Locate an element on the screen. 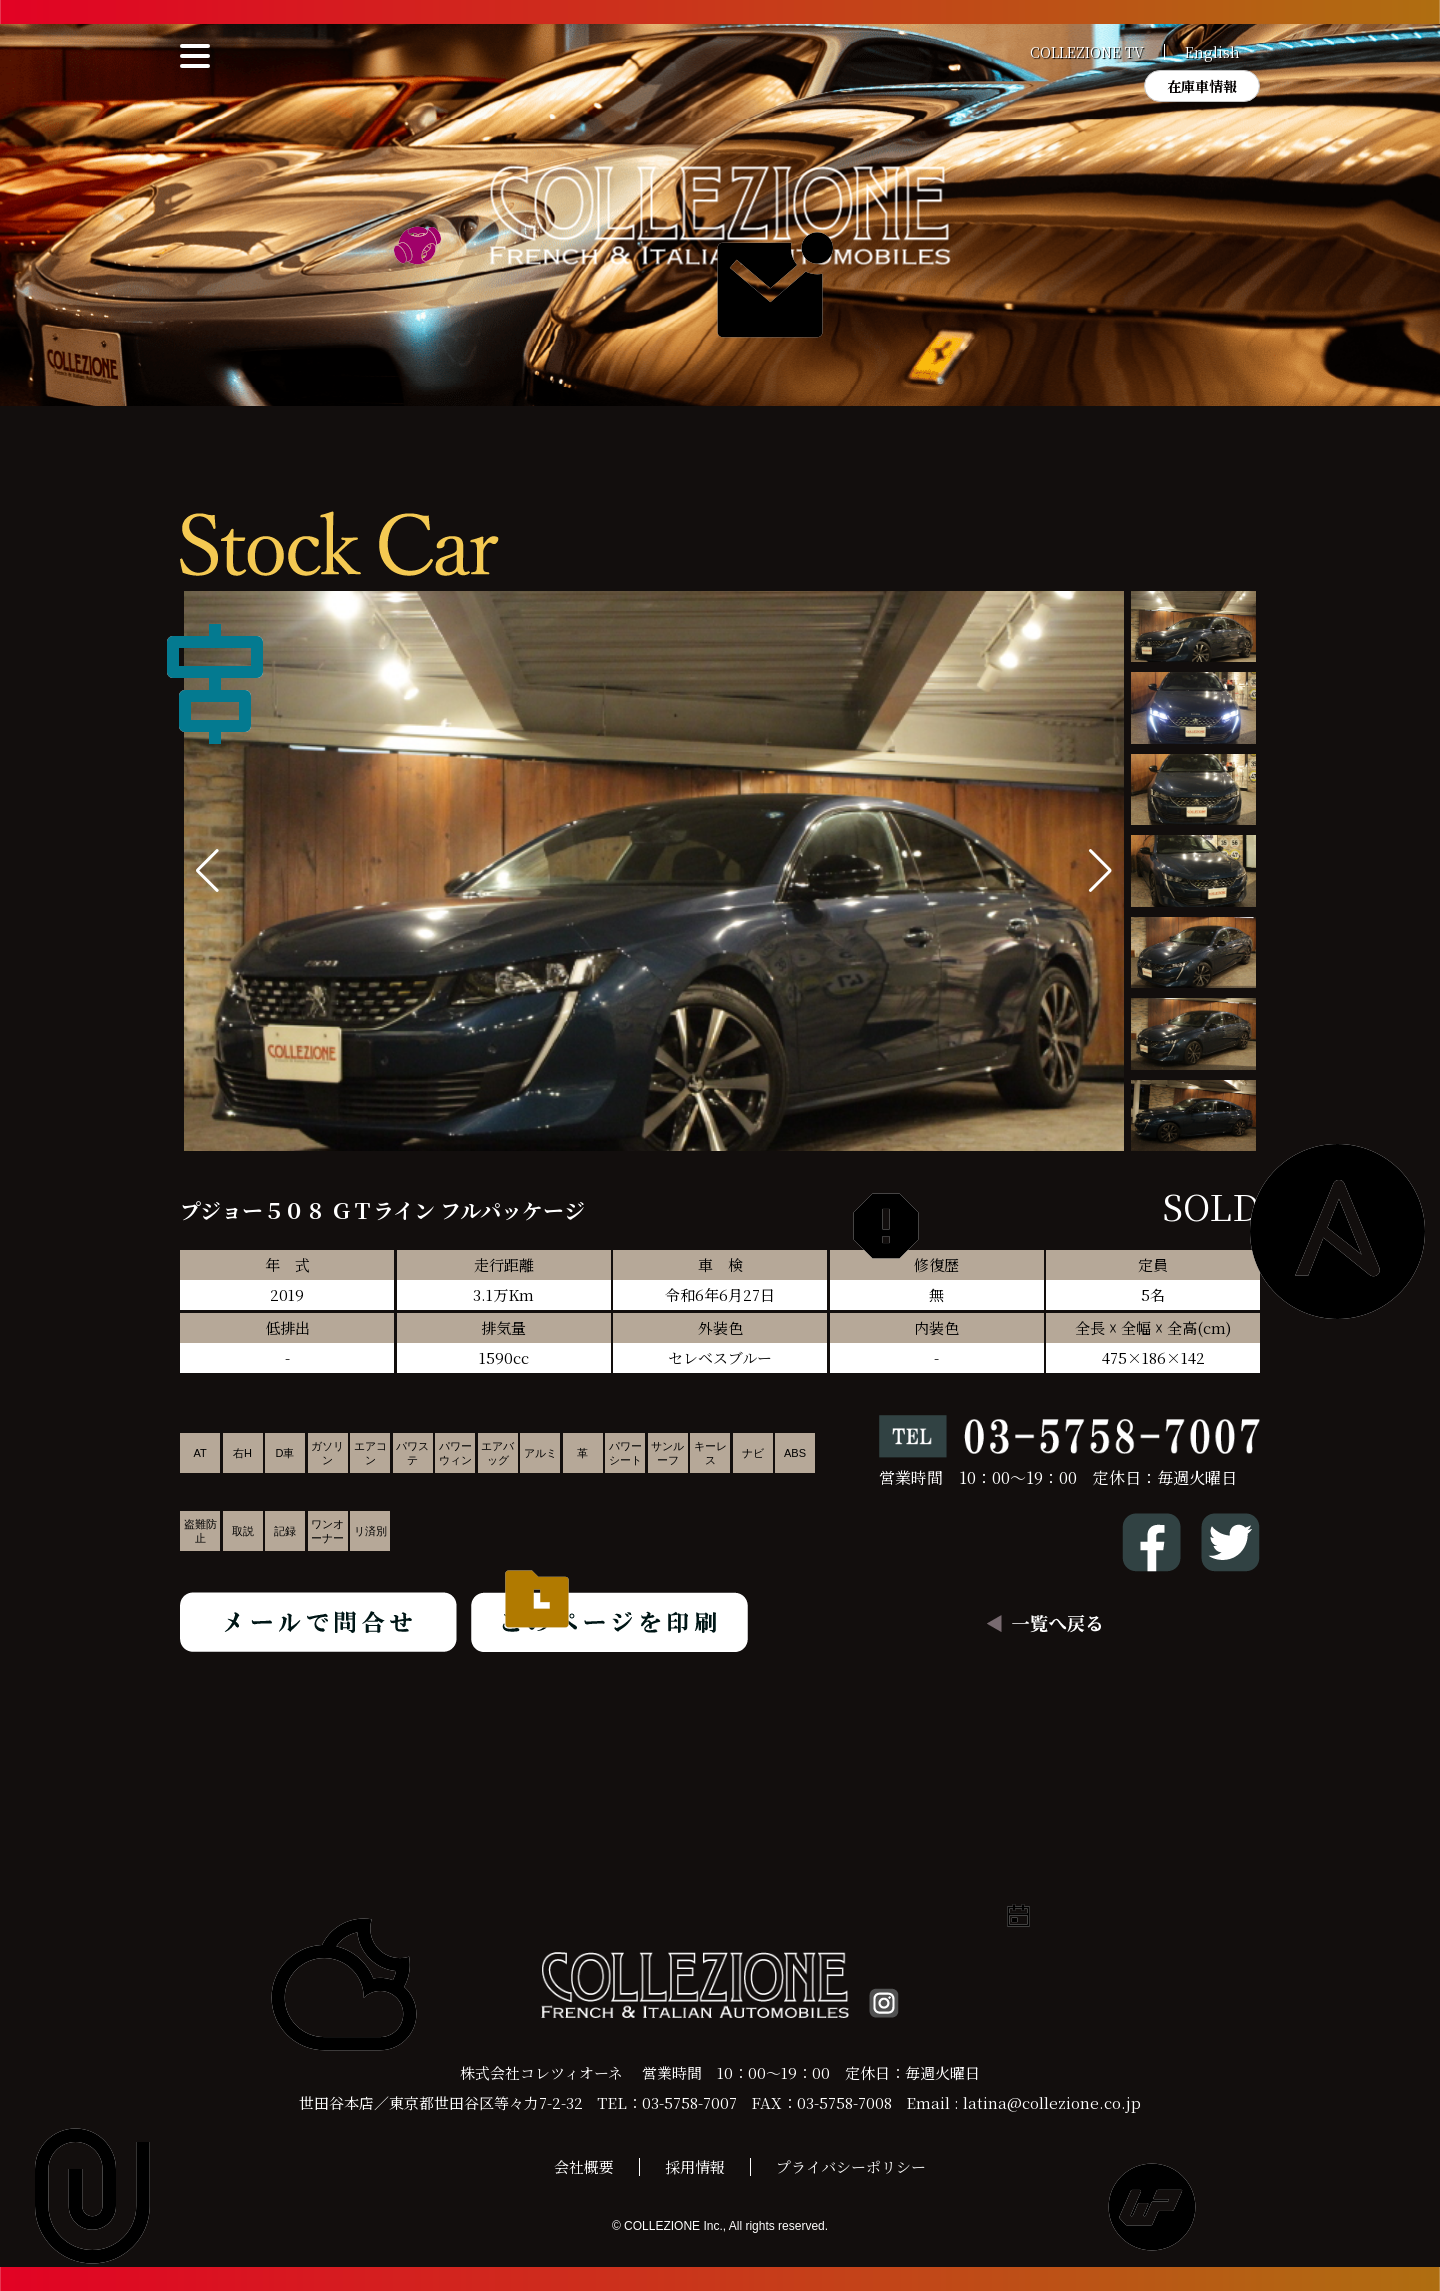 This screenshot has width=1440, height=2291. view folder history or recent files is located at coordinates (537, 1599).